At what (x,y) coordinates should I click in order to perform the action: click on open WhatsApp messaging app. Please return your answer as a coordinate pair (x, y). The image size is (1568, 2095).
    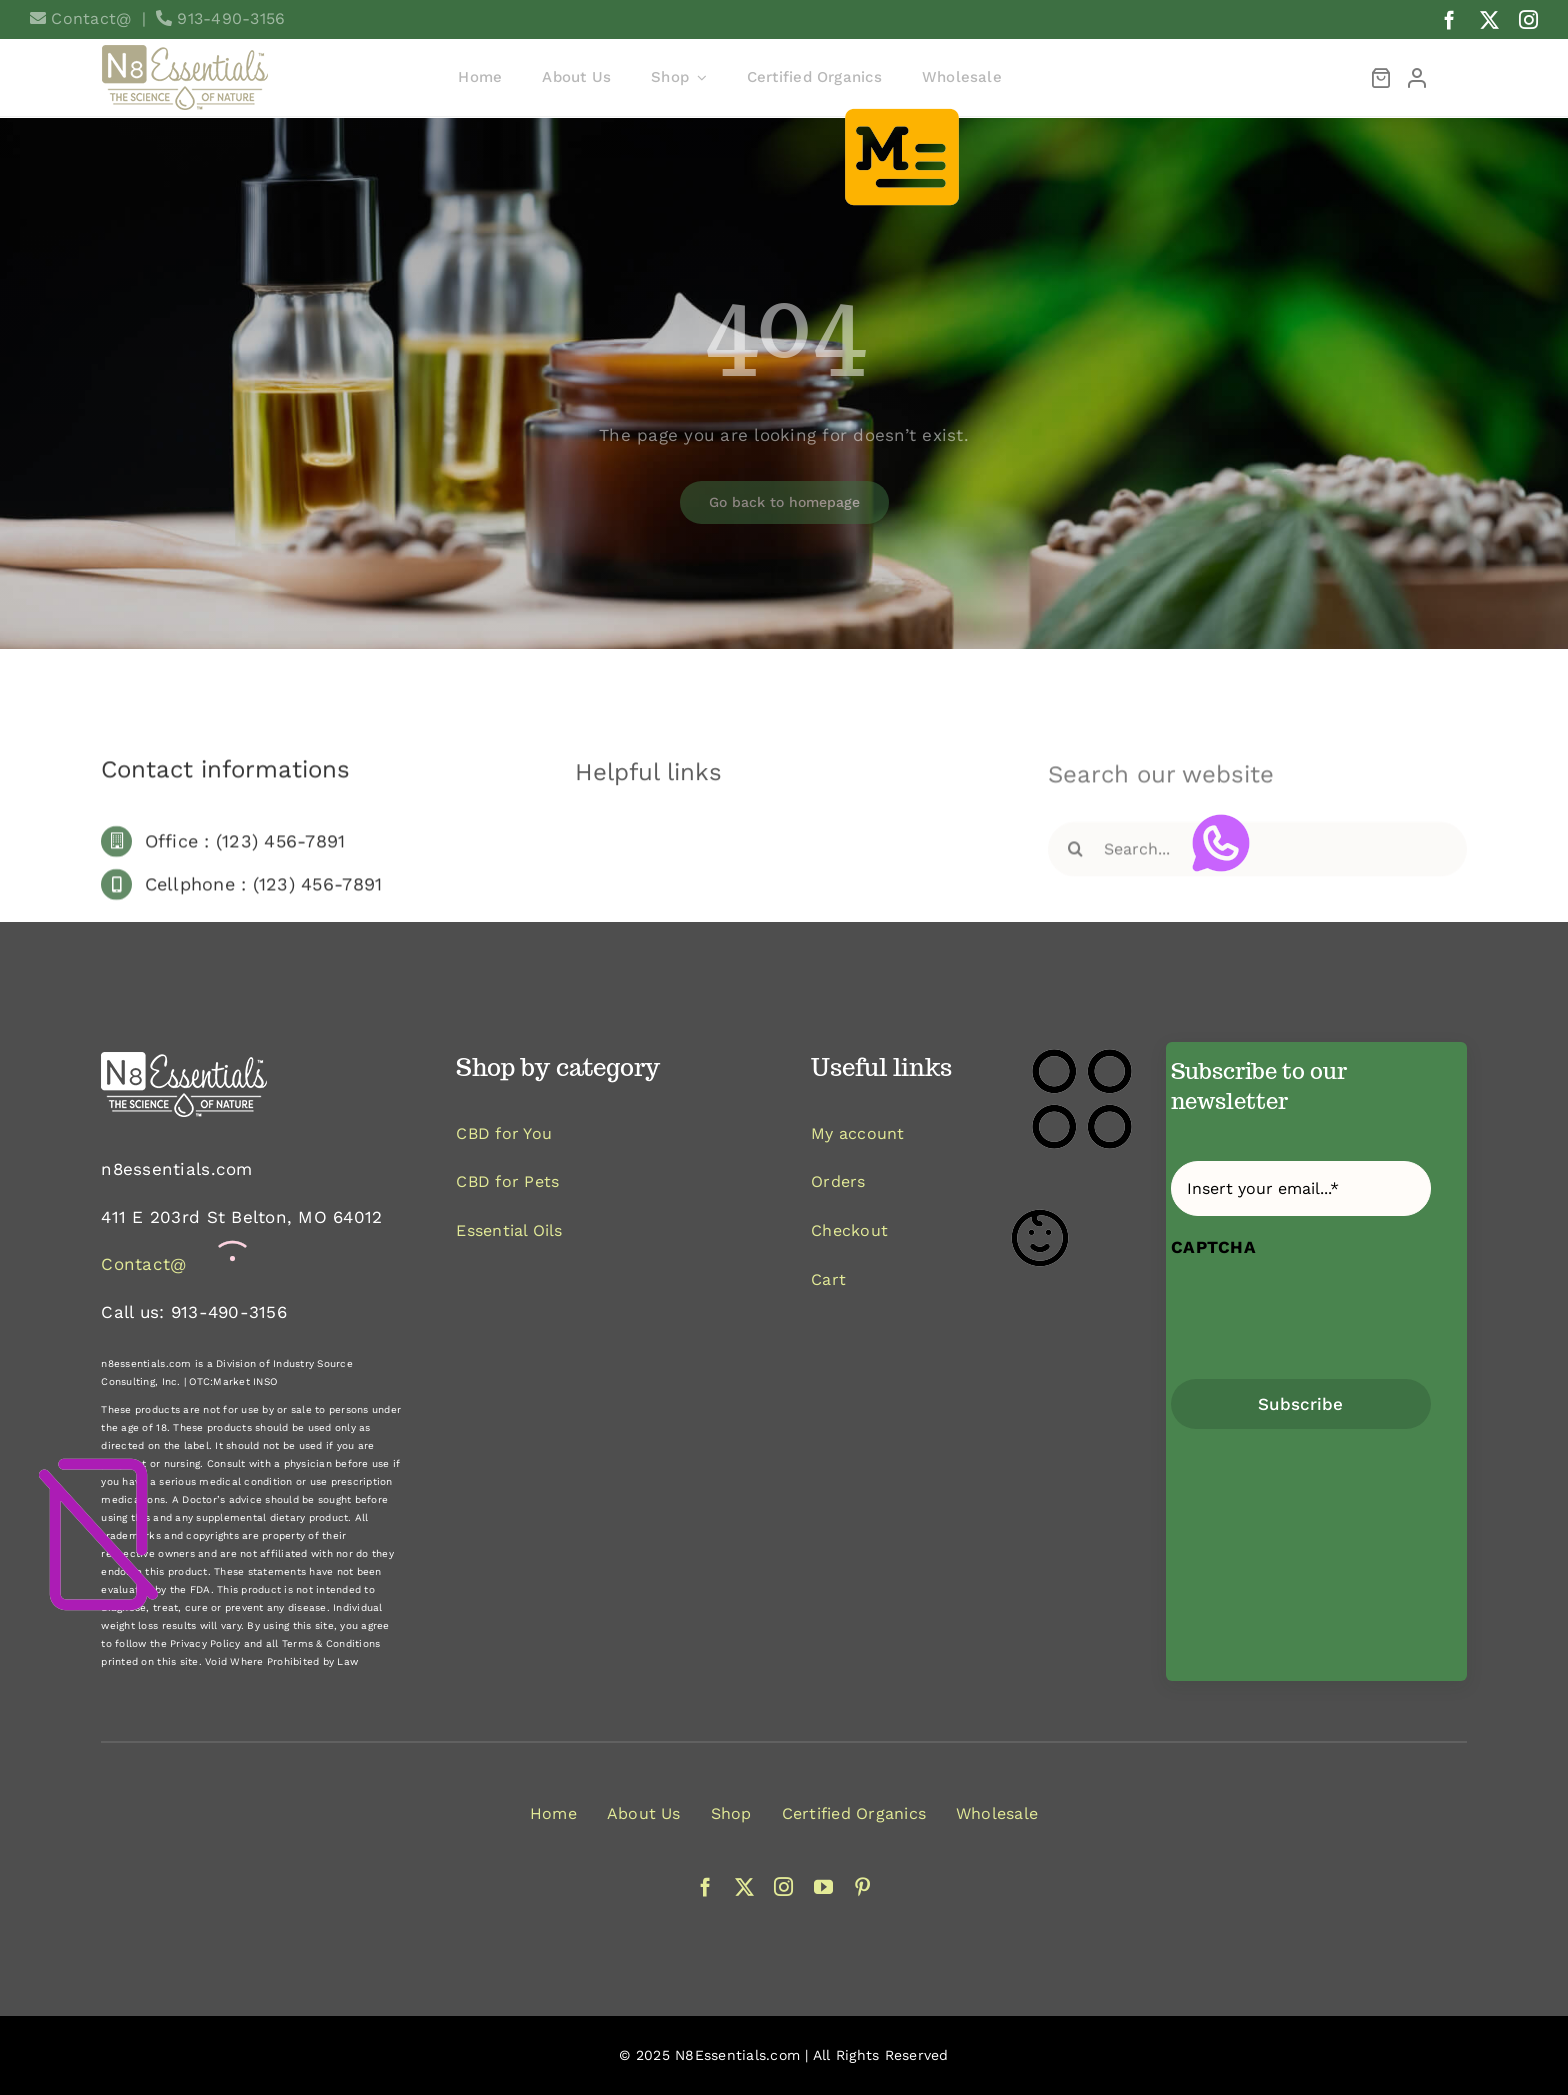
    Looking at the image, I should click on (1221, 843).